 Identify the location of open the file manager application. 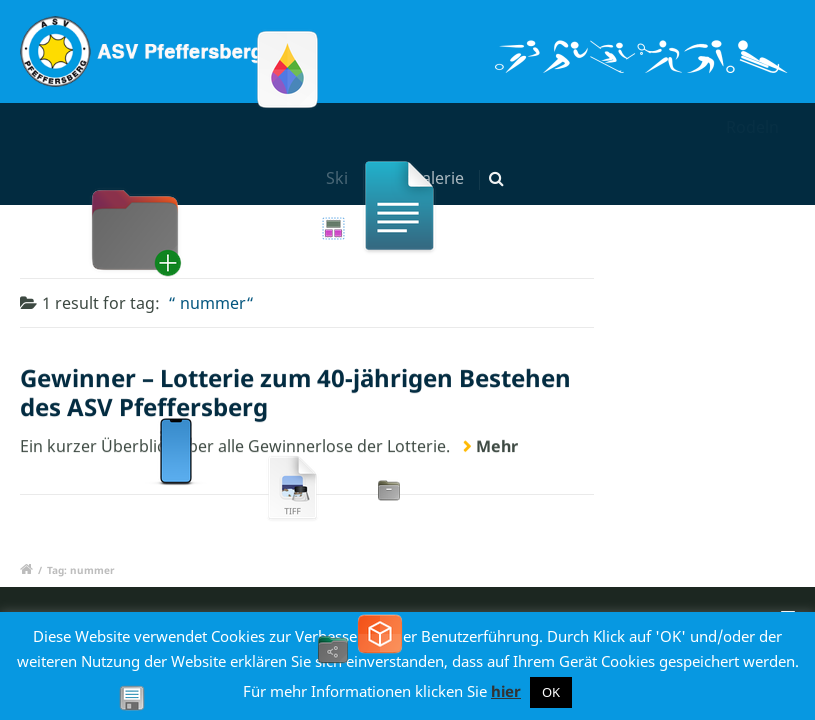
(389, 490).